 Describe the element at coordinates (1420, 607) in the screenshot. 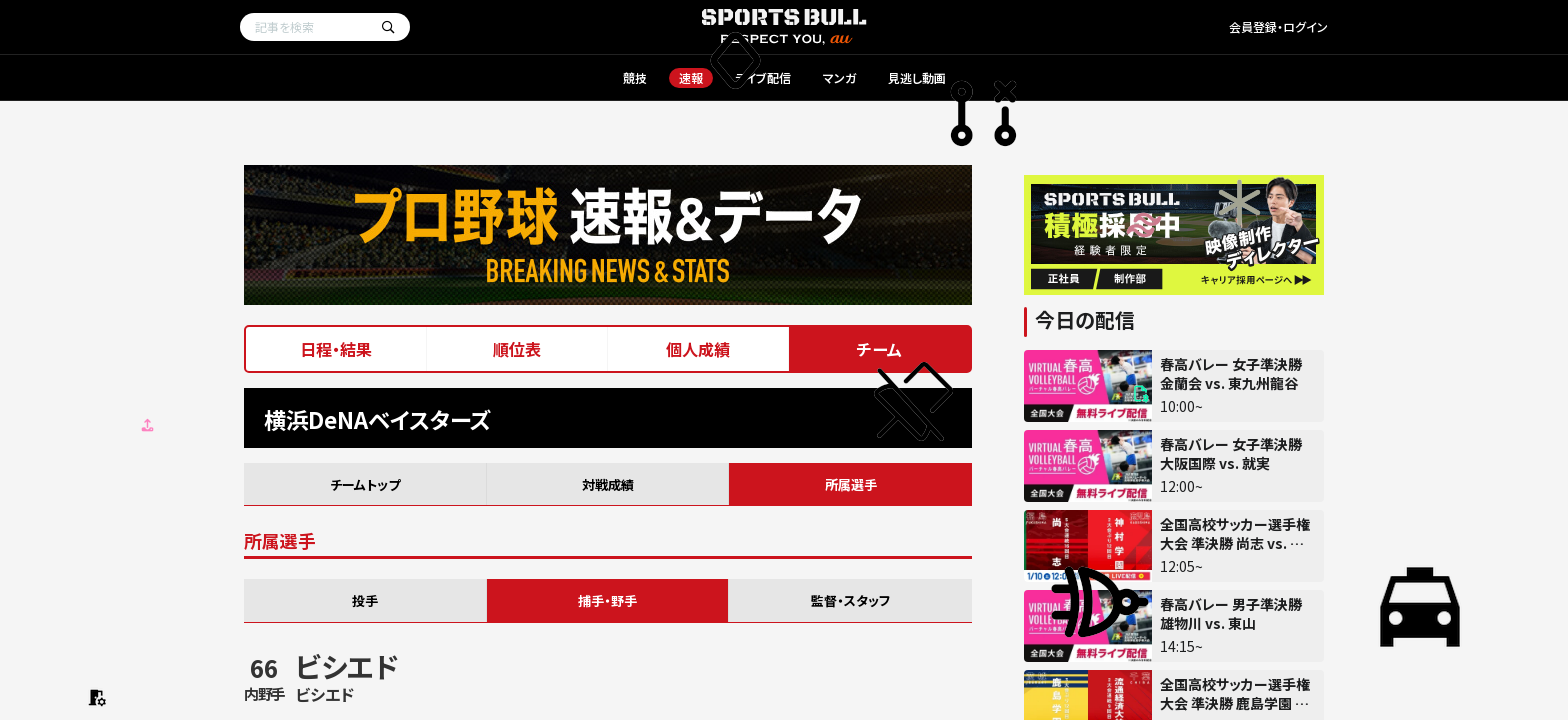

I see `request a taxi or rideshare` at that location.